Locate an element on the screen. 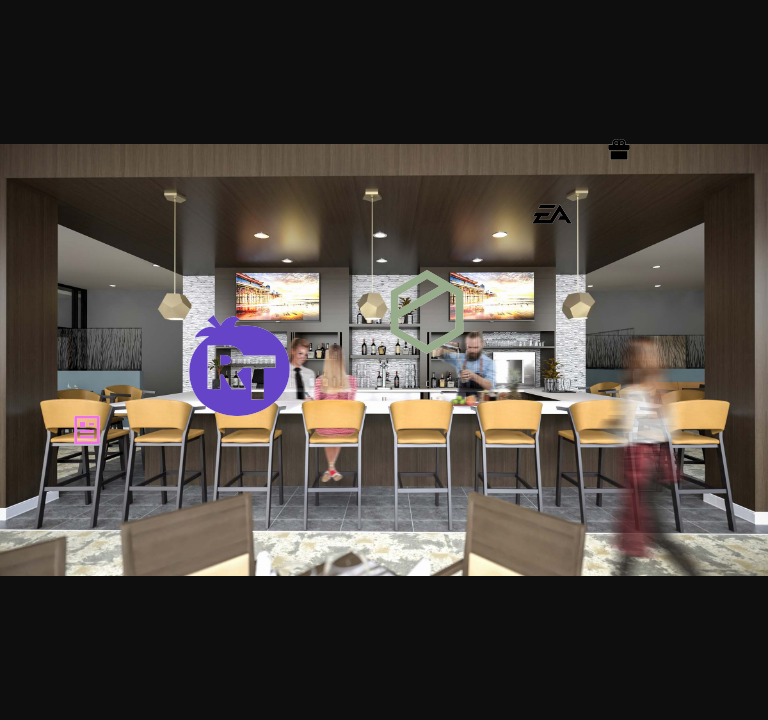  view article or news content is located at coordinates (87, 430).